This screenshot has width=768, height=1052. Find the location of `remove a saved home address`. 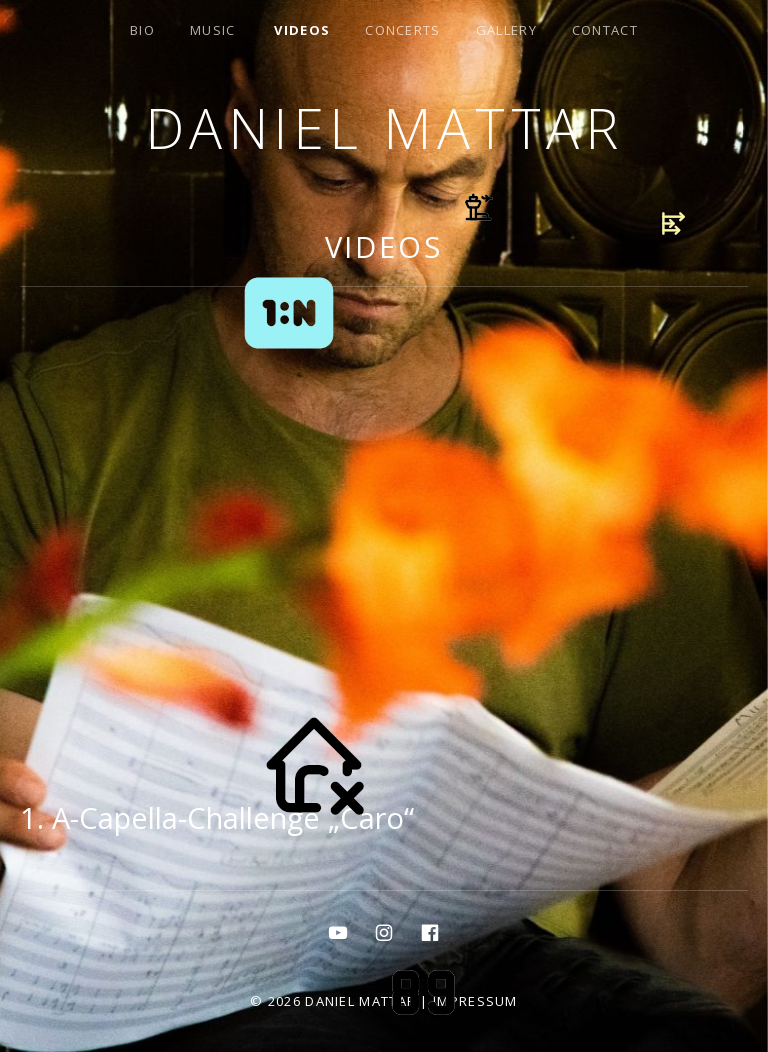

remove a saved home address is located at coordinates (314, 765).